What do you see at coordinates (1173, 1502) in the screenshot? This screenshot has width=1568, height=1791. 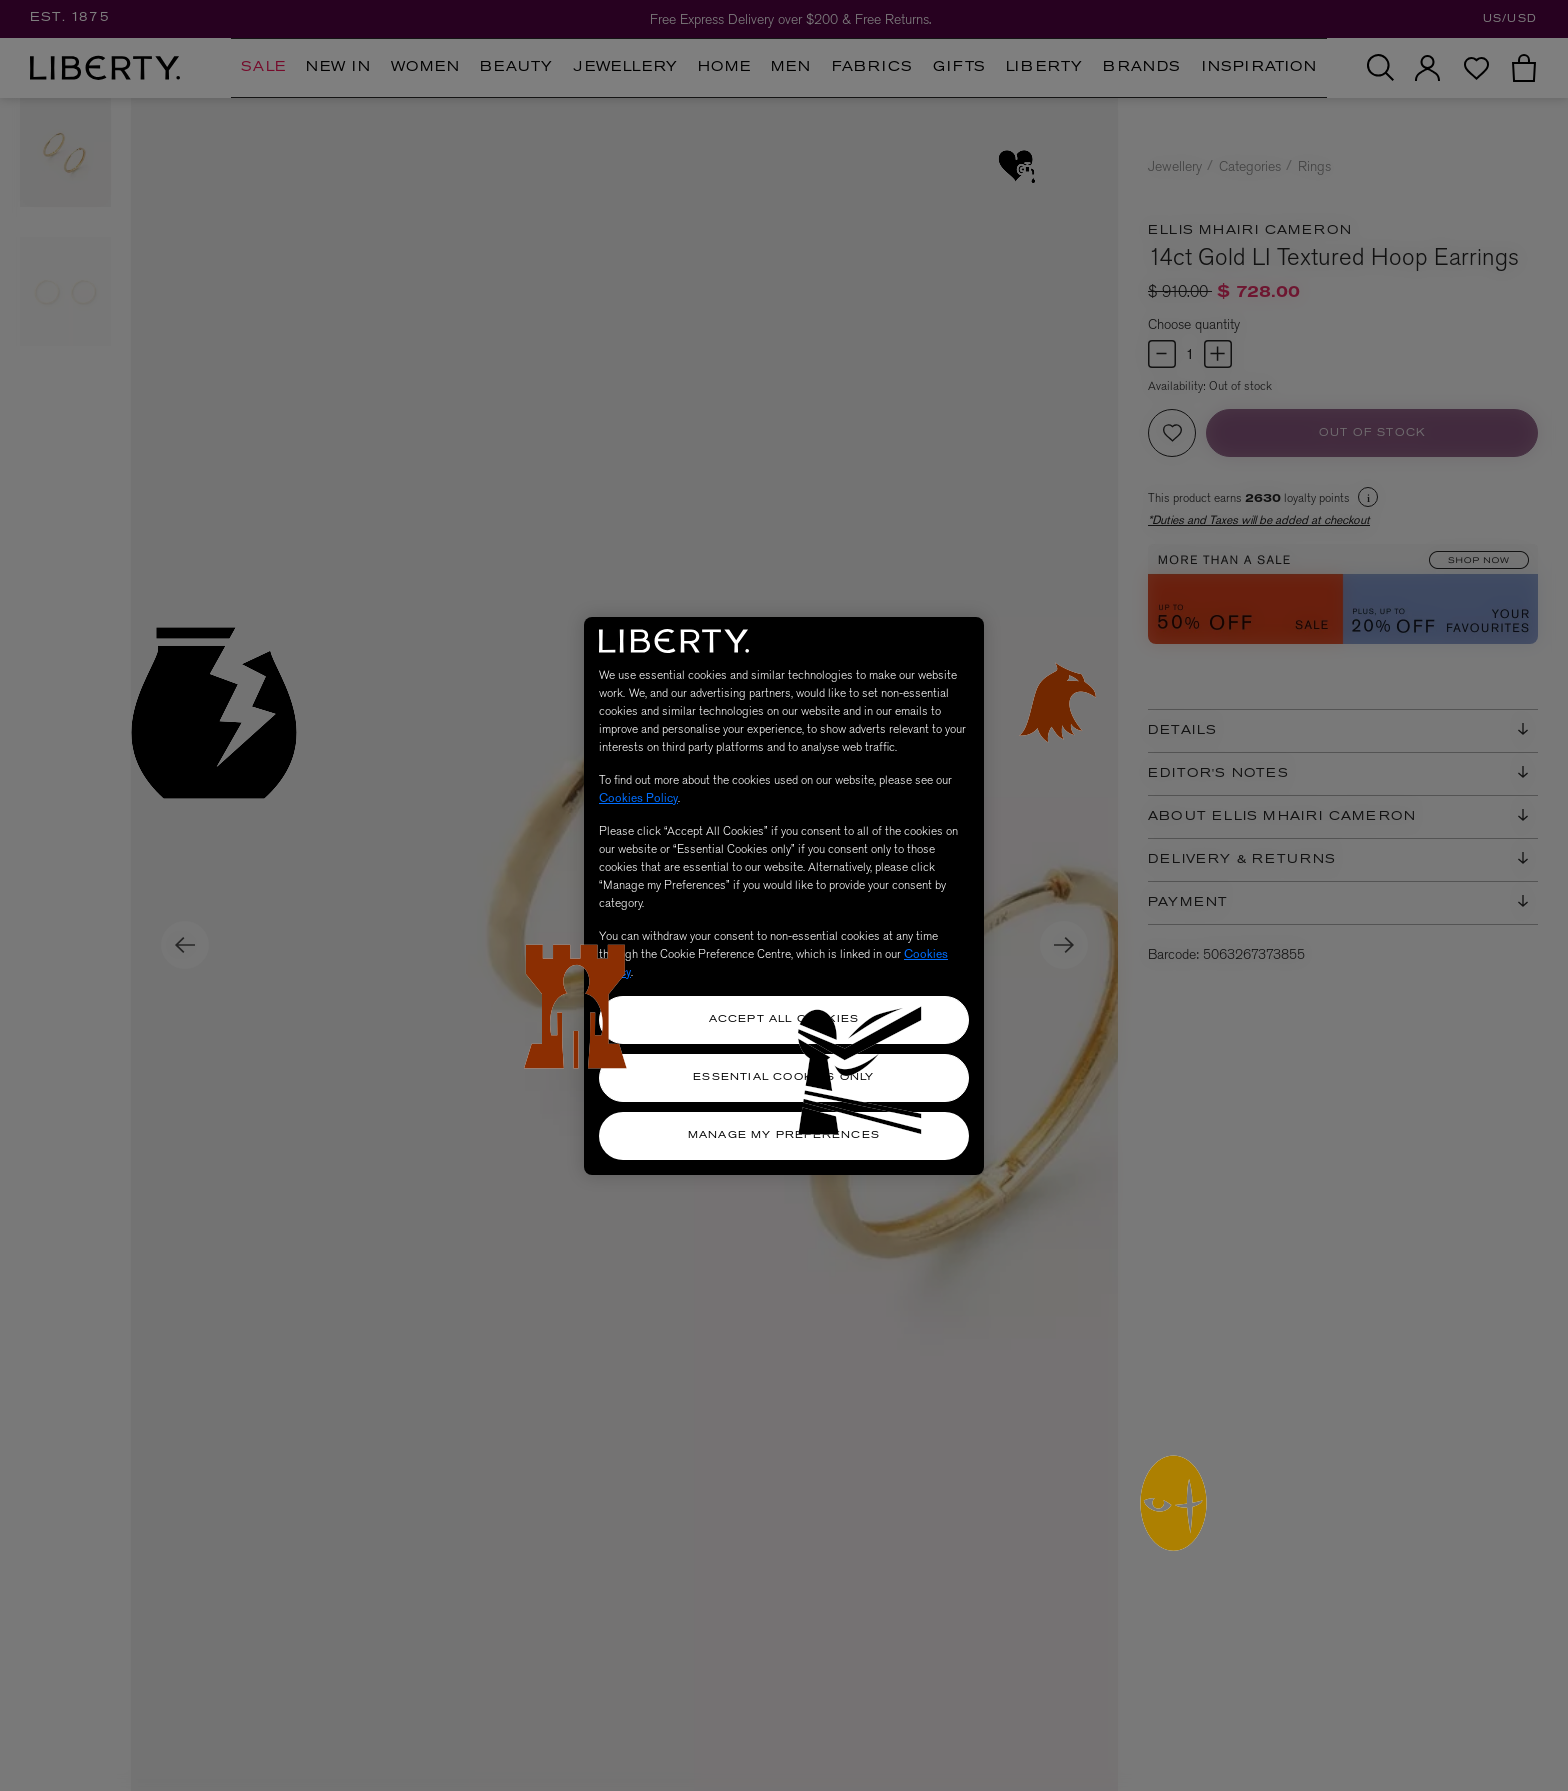 I see `select a cyclops or one-eyed character` at bounding box center [1173, 1502].